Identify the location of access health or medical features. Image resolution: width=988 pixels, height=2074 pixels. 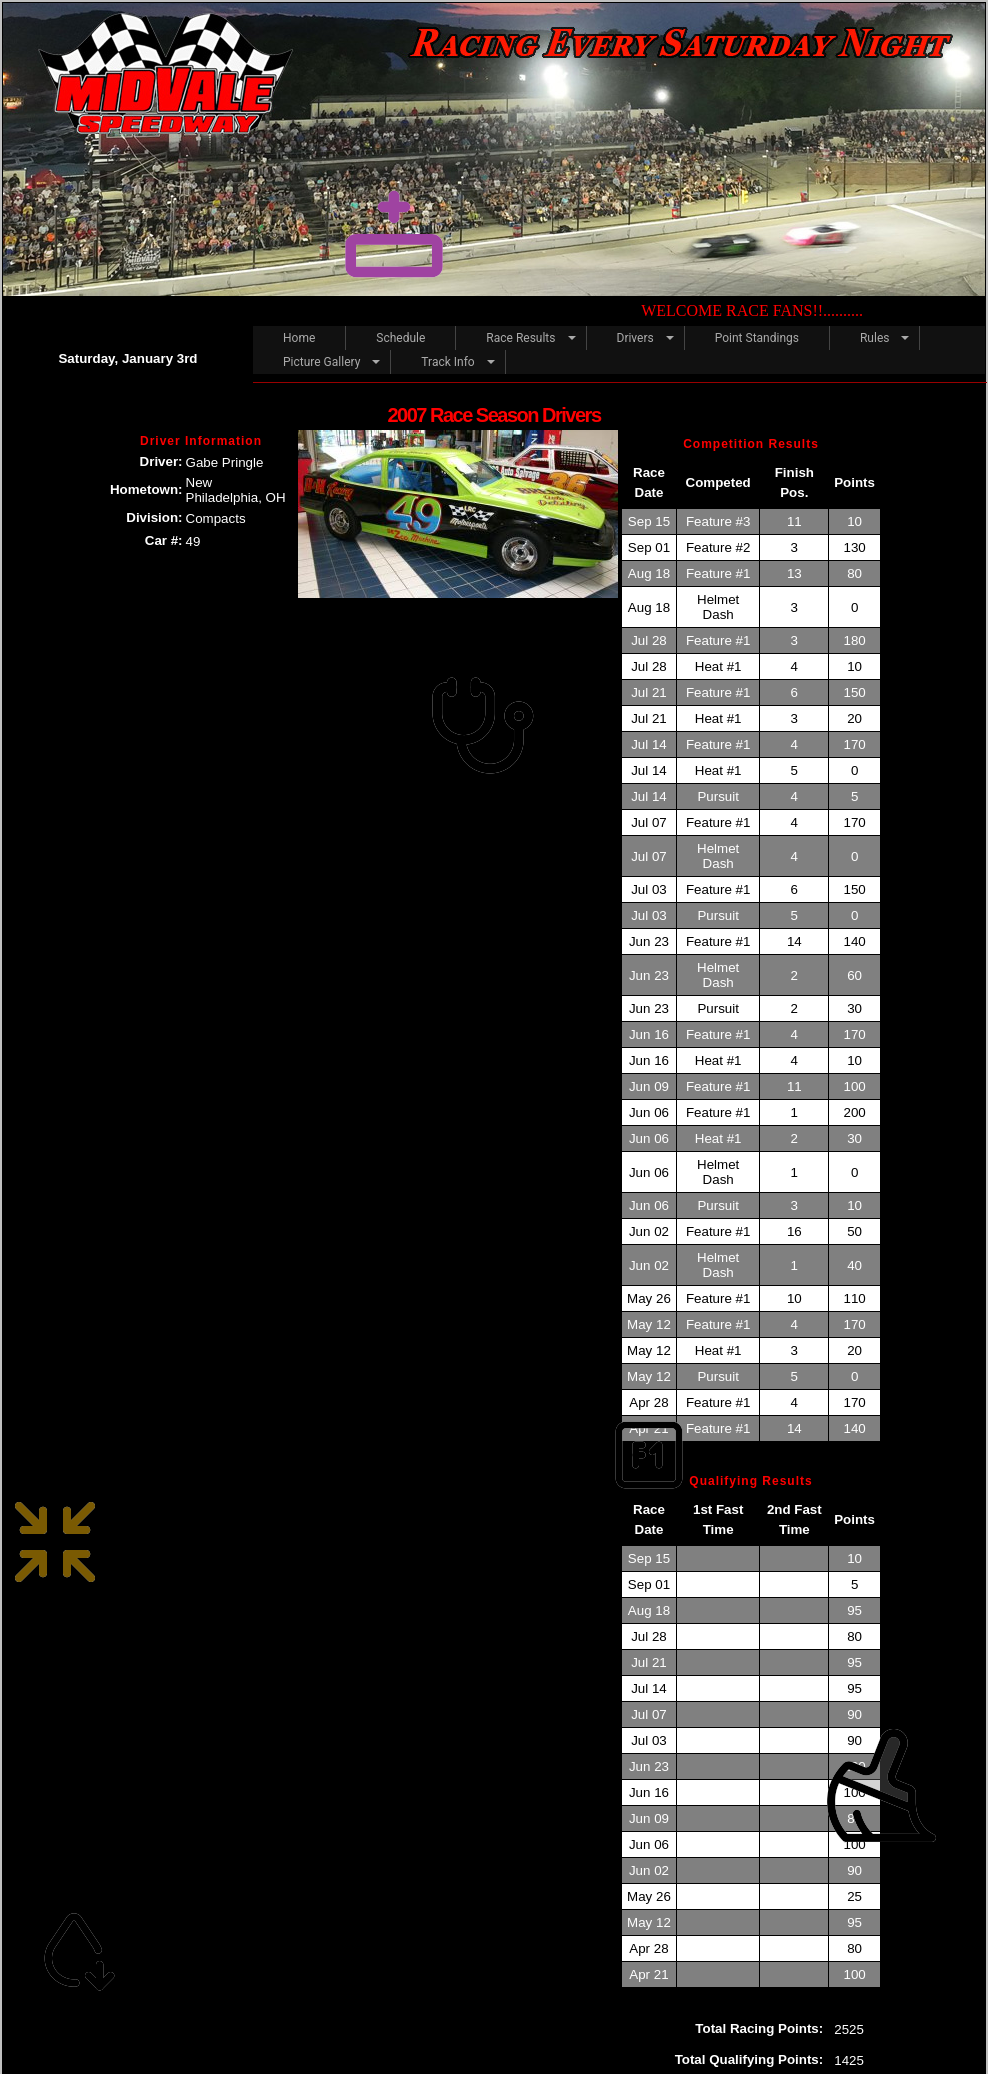
(480, 725).